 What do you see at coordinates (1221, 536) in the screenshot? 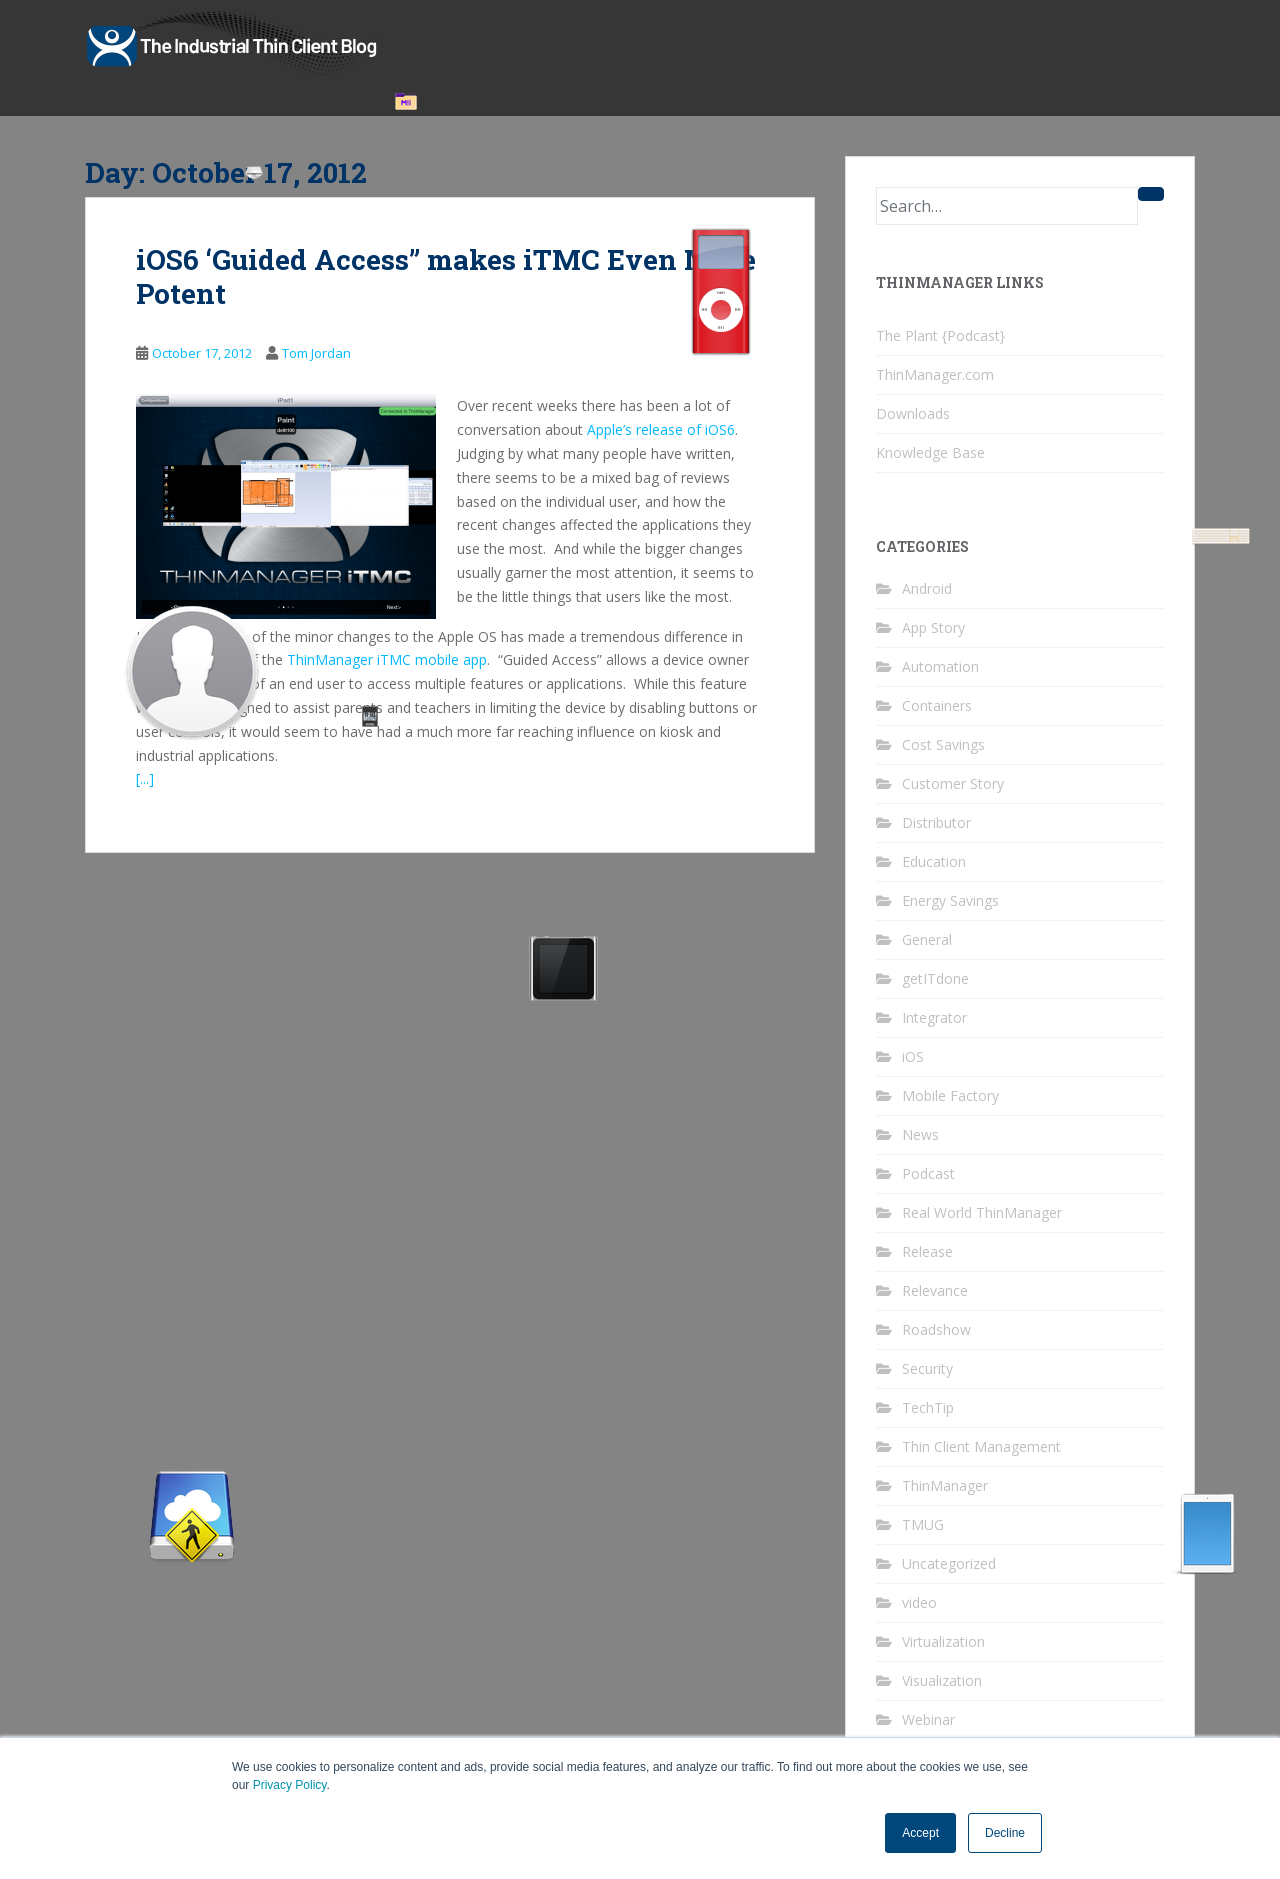
I see `connect a bluetooth keyboard` at bounding box center [1221, 536].